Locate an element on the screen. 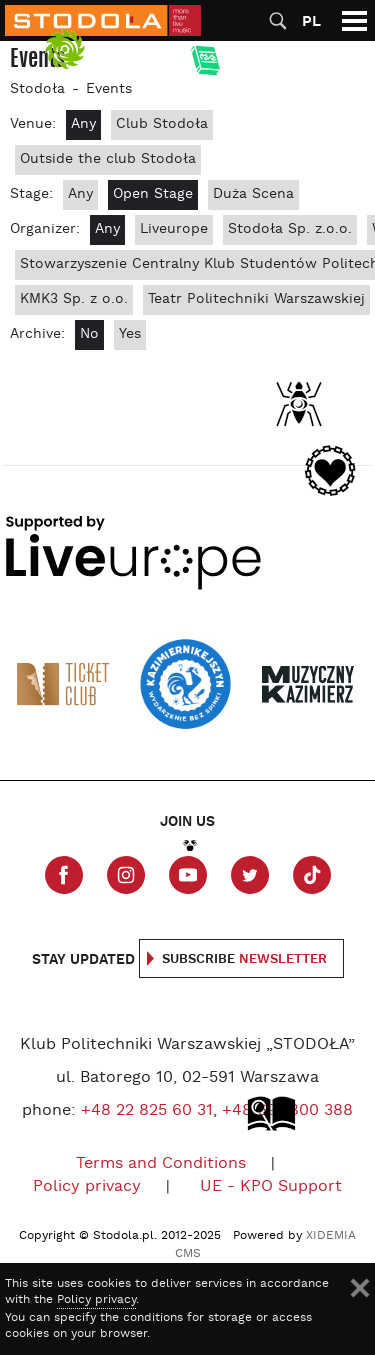 Image resolution: width=375 pixels, height=1355 pixels. indicates a sawblade or cutting tool in a game interface is located at coordinates (65, 49).